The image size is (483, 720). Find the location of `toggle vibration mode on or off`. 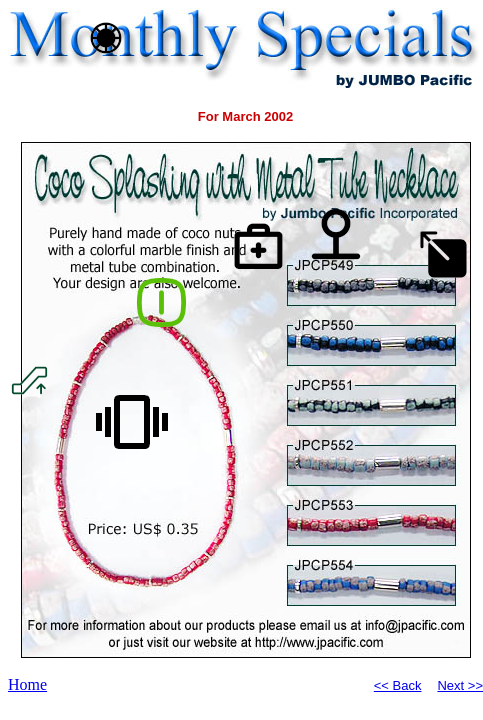

toggle vibration mode on or off is located at coordinates (132, 422).